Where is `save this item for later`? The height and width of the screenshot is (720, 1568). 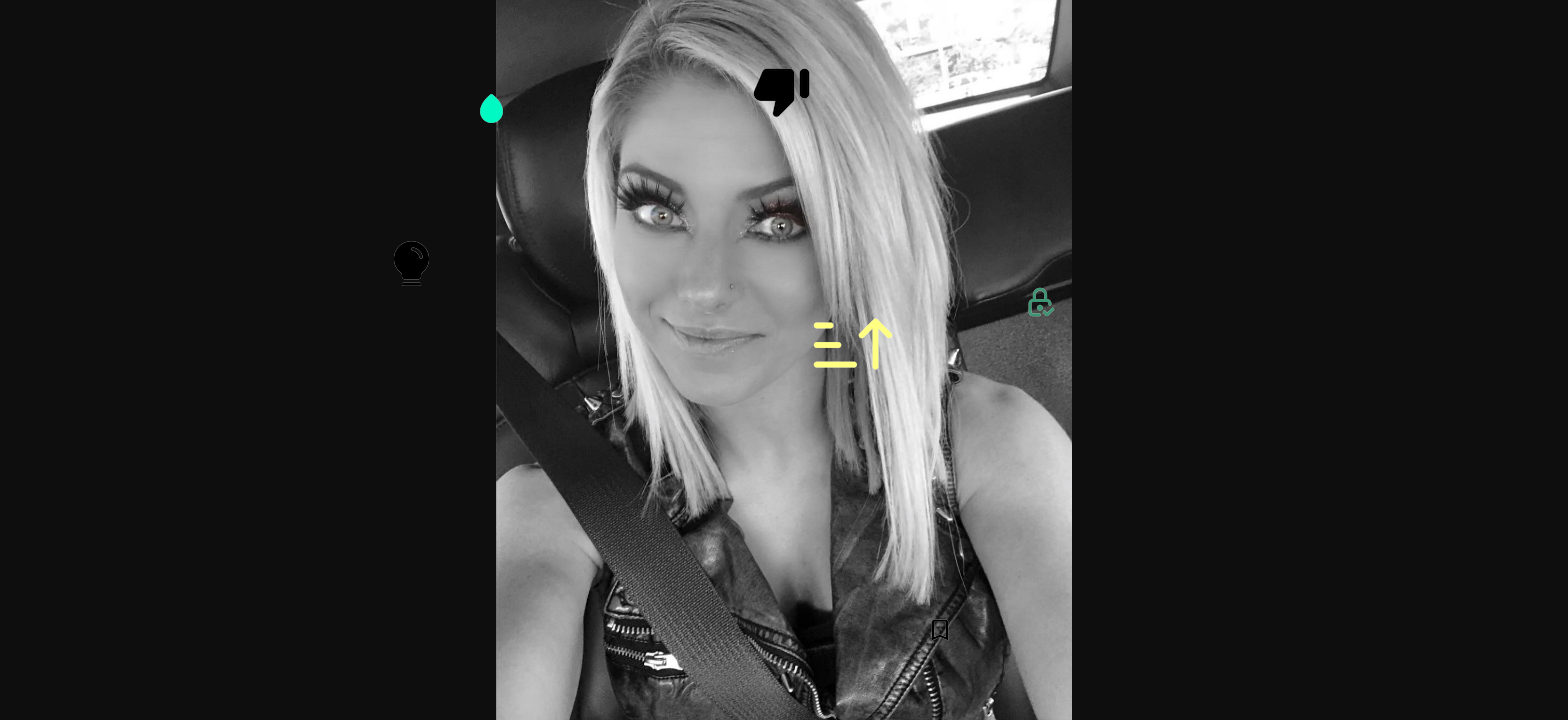 save this item for later is located at coordinates (940, 630).